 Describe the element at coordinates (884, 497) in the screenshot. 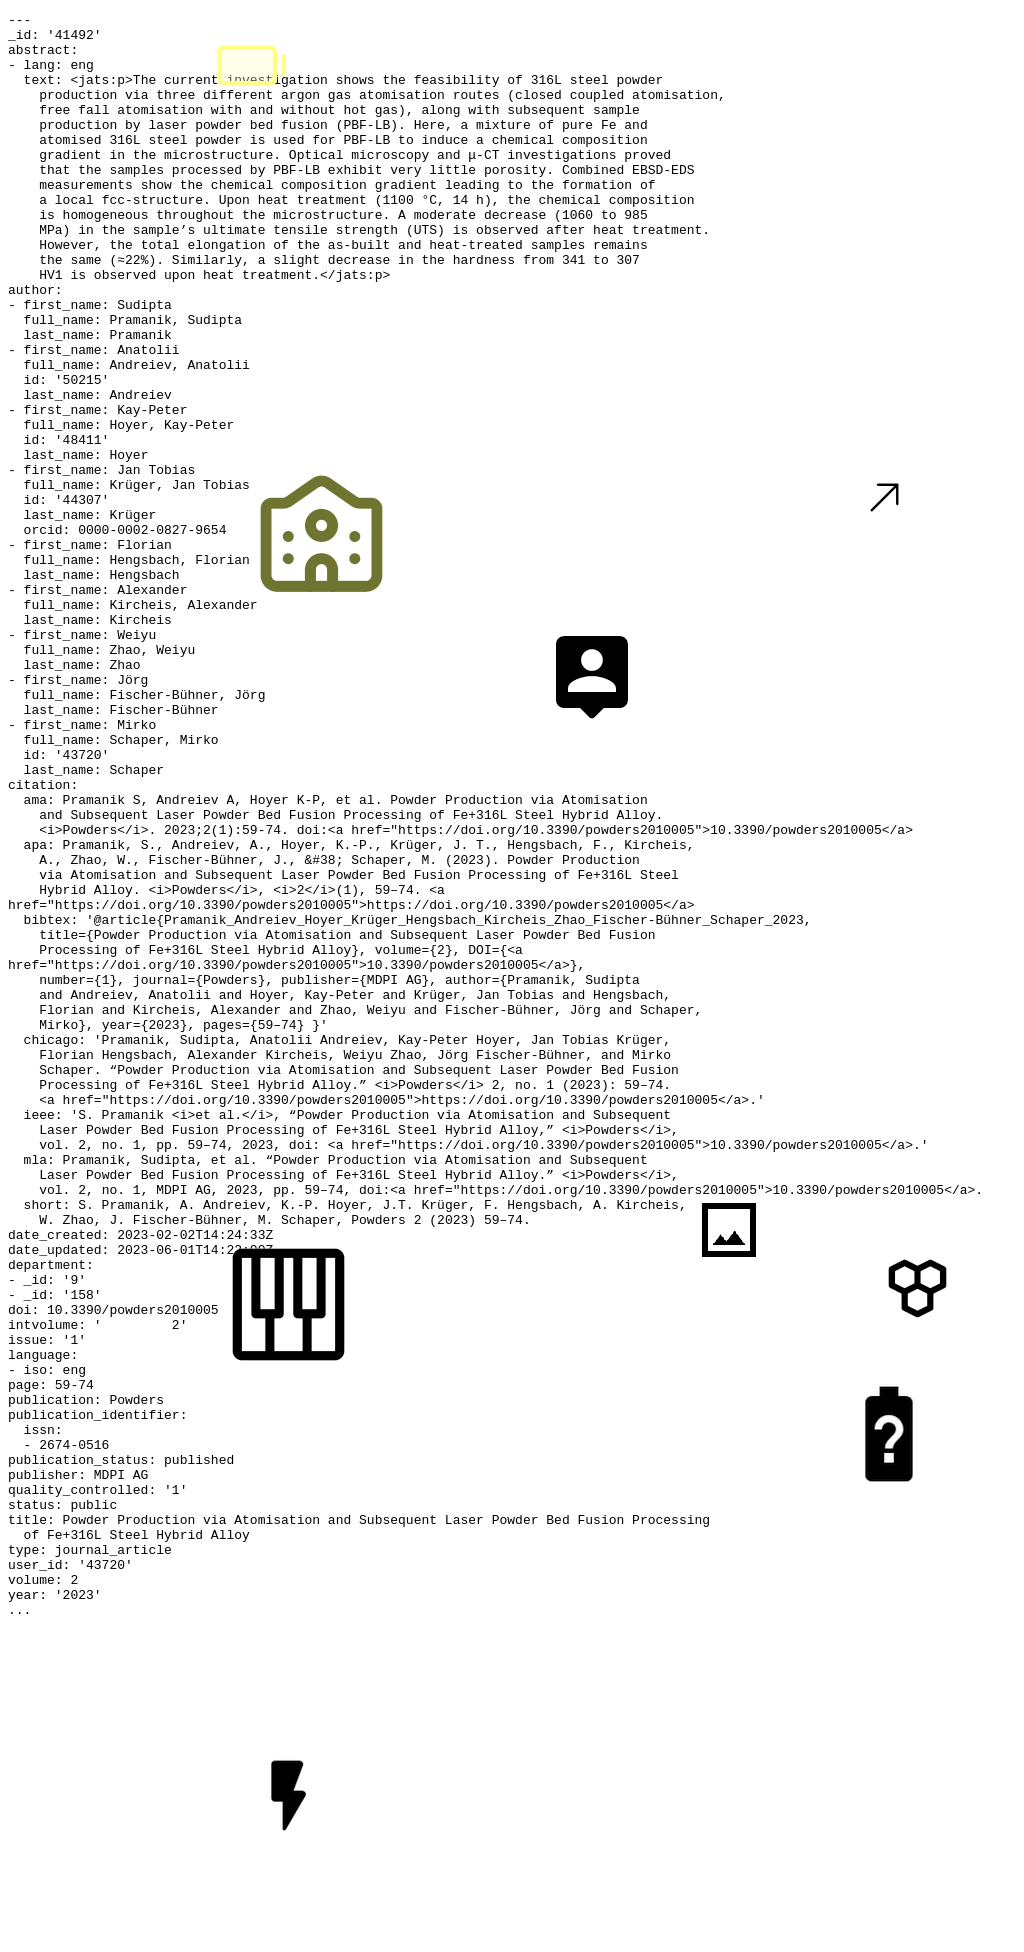

I see `open link in new tab or window` at that location.